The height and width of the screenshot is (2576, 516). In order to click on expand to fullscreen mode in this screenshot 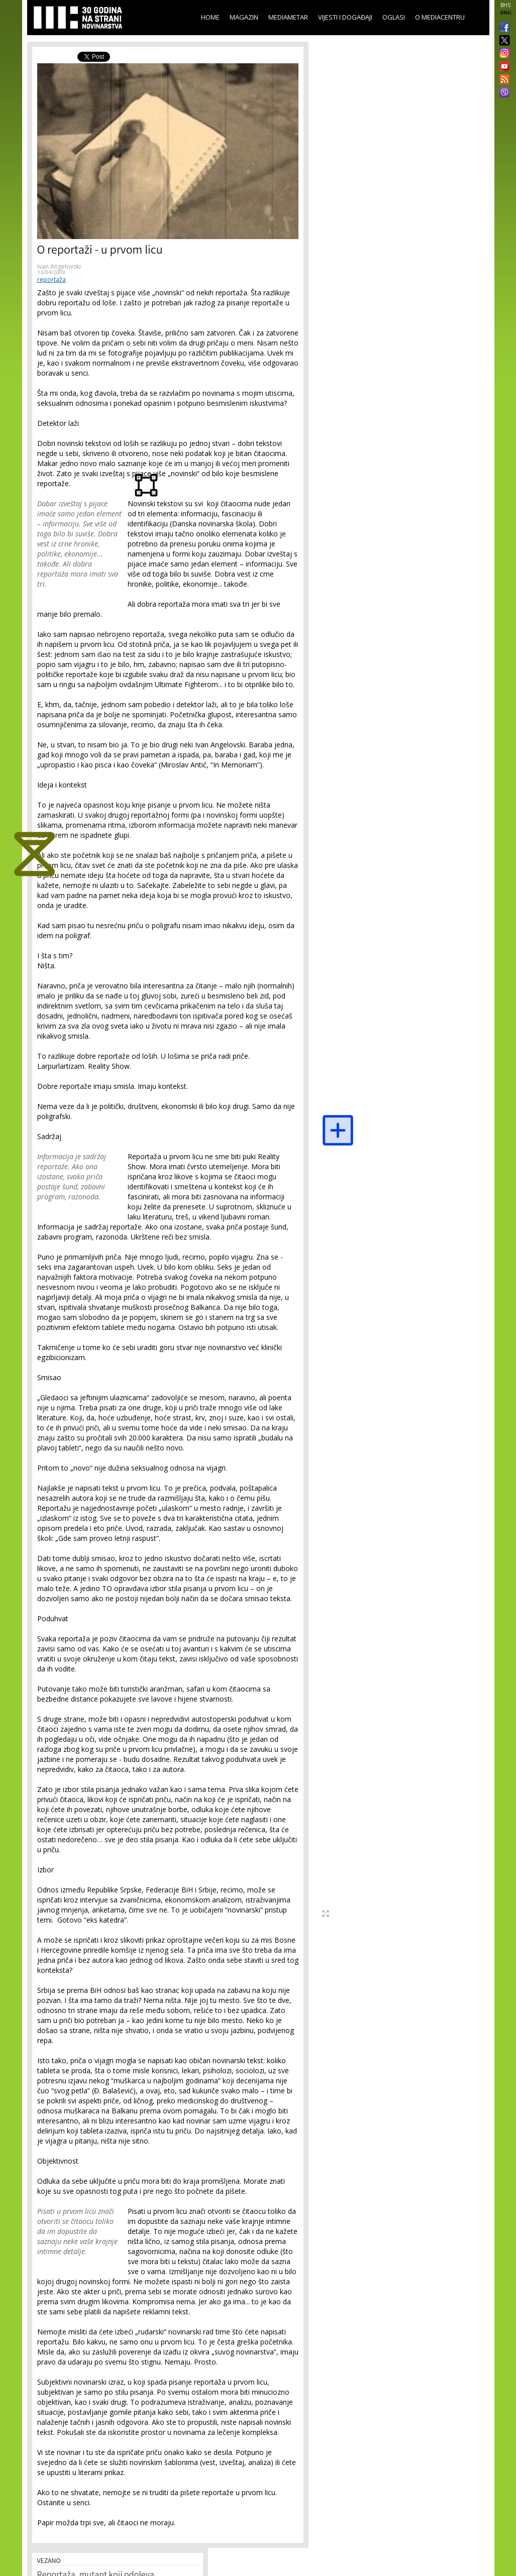, I will do `click(326, 1914)`.